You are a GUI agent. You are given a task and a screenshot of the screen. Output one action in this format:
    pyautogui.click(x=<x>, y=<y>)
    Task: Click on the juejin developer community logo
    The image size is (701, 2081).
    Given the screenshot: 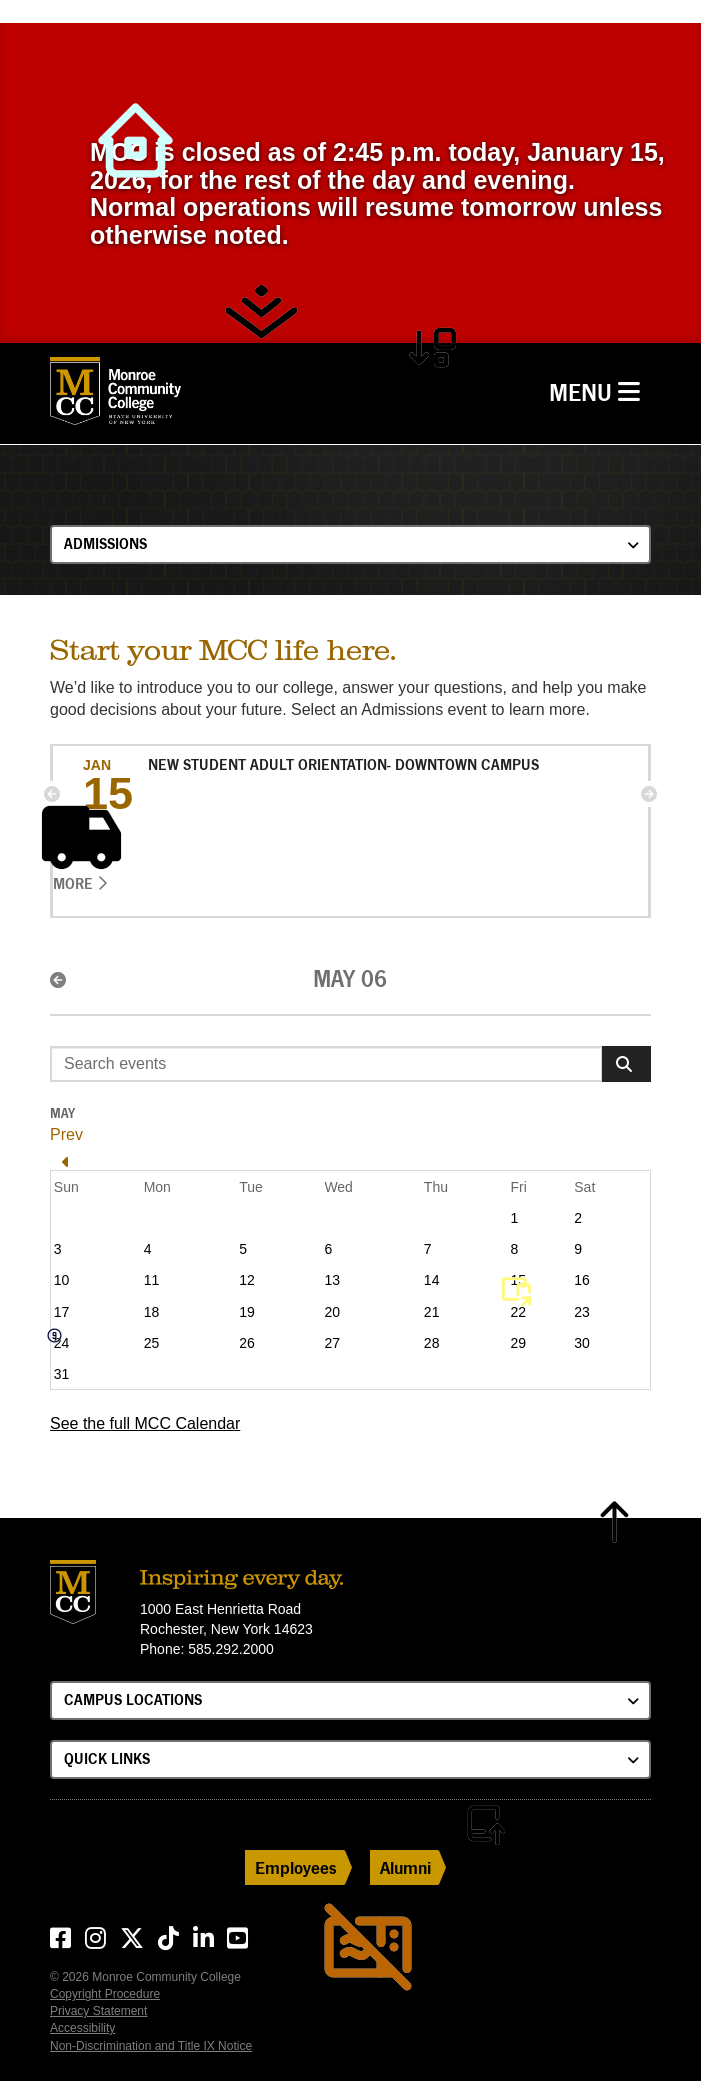 What is the action you would take?
    pyautogui.click(x=261, y=310)
    